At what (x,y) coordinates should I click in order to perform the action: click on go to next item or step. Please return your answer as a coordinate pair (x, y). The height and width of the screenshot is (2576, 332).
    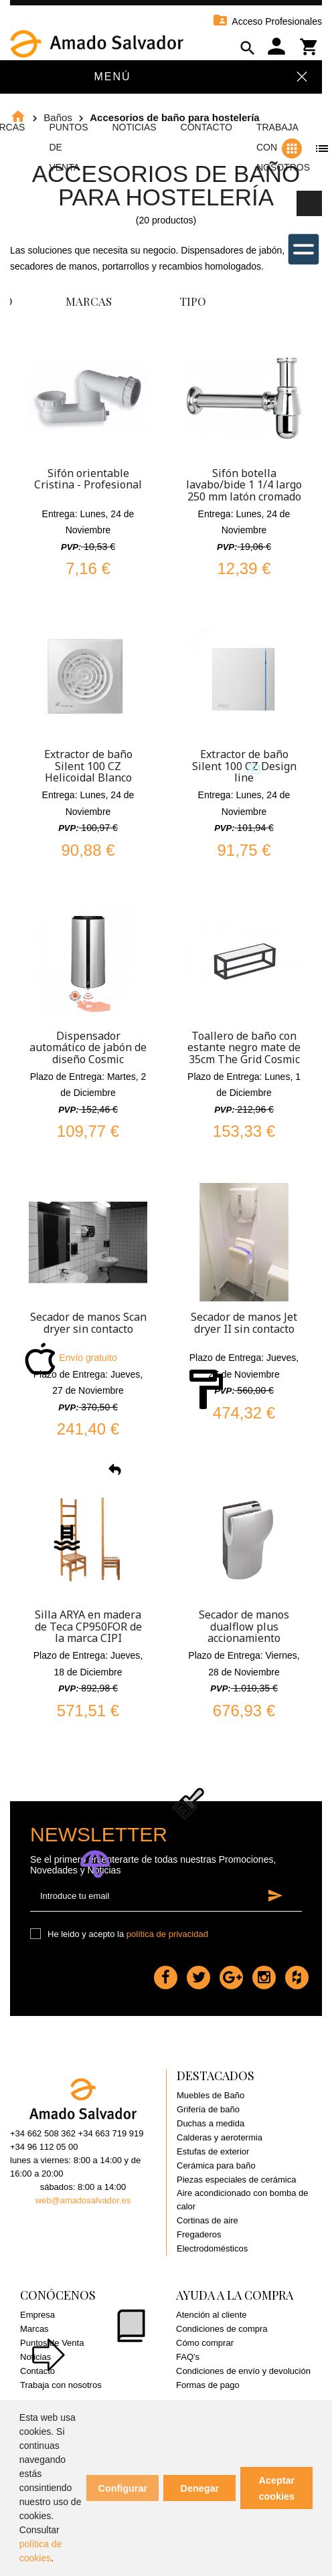
    Looking at the image, I should click on (47, 2355).